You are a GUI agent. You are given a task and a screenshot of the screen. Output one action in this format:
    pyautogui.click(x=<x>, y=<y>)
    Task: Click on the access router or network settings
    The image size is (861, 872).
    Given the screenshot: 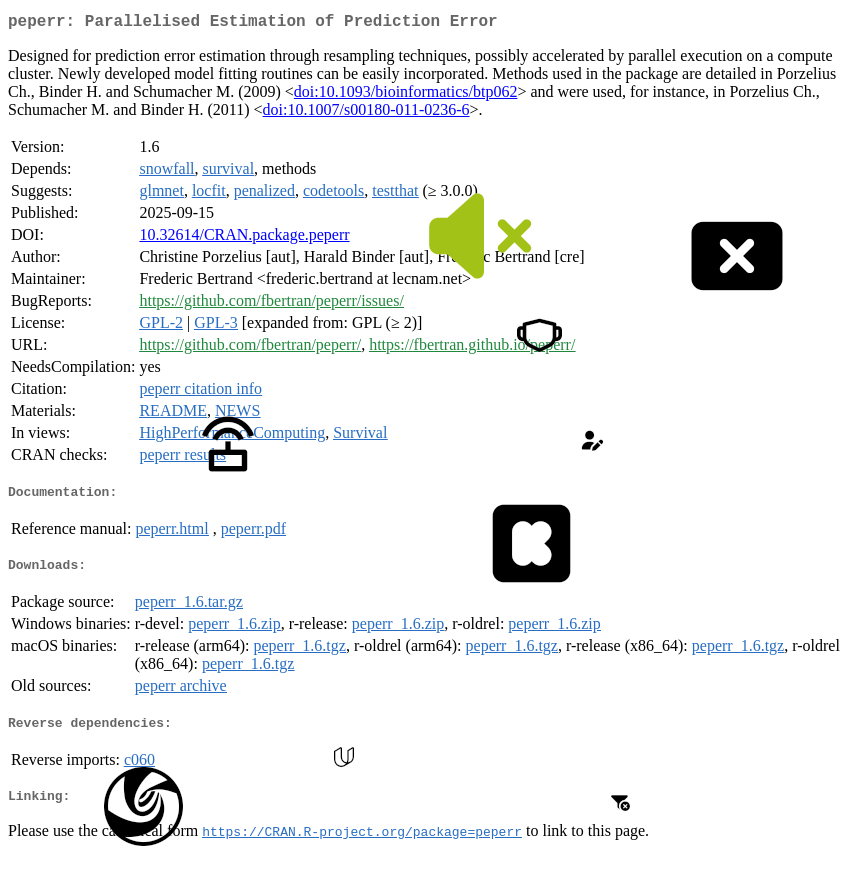 What is the action you would take?
    pyautogui.click(x=228, y=444)
    